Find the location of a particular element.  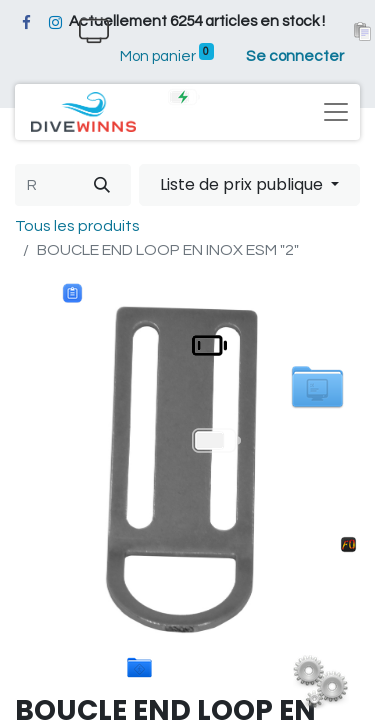

paste copied content from clipboard is located at coordinates (362, 31).